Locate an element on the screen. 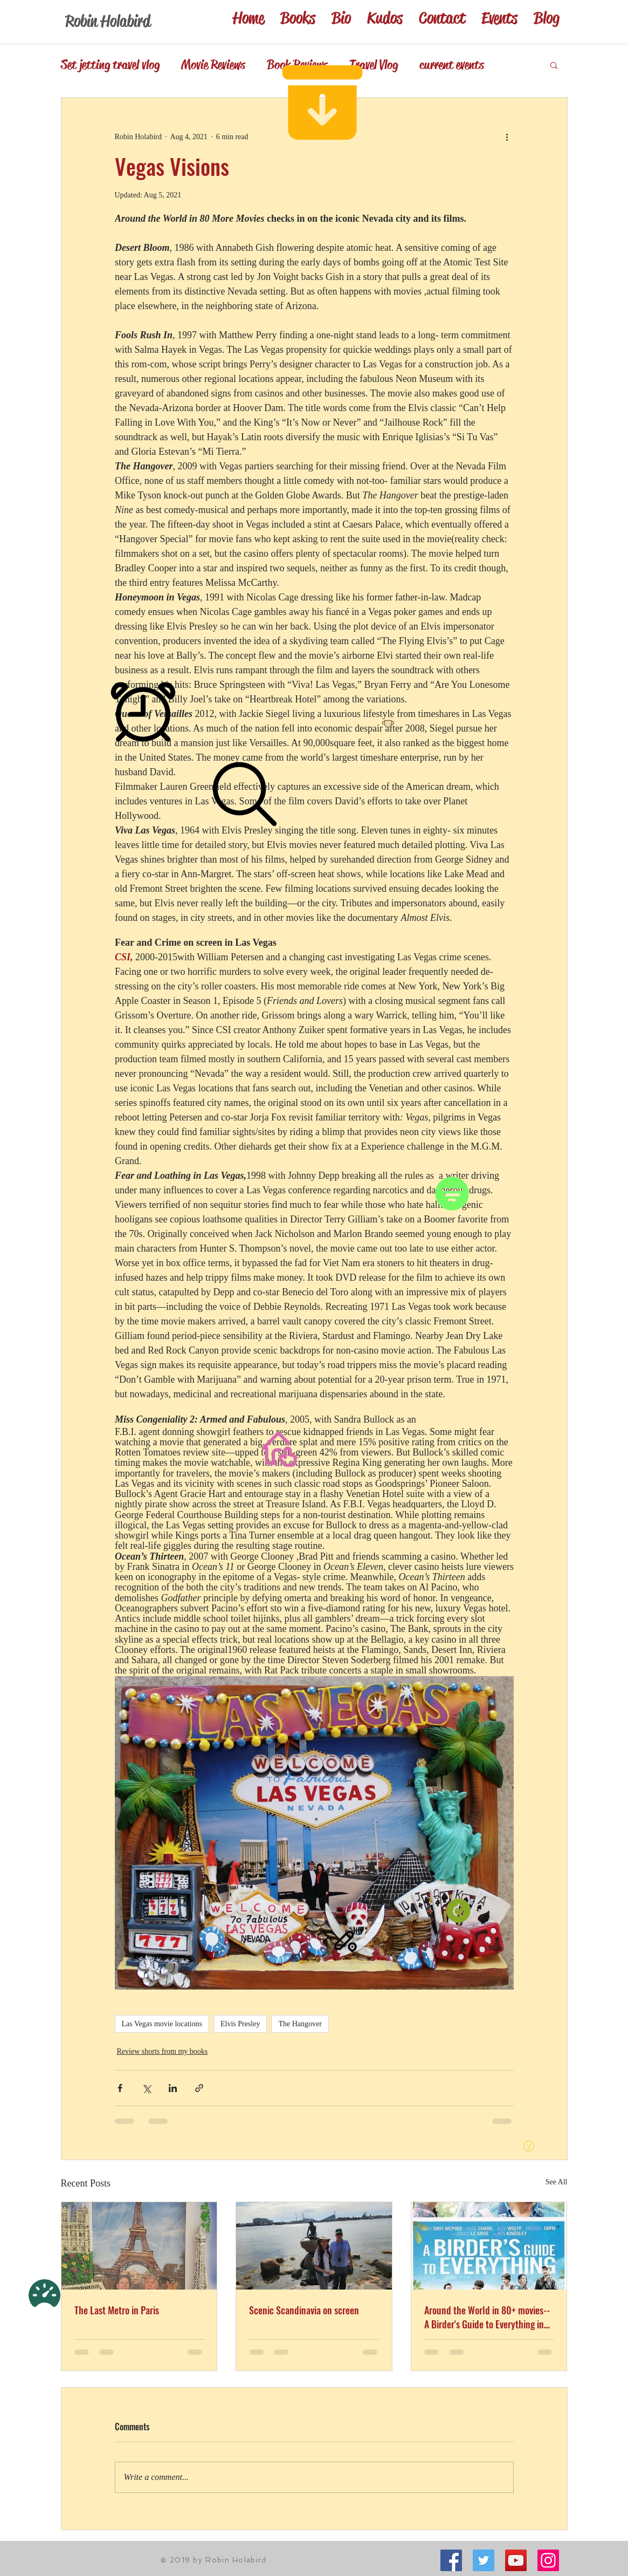 The width and height of the screenshot is (628, 2576). pin or save an edited note is located at coordinates (344, 1940).